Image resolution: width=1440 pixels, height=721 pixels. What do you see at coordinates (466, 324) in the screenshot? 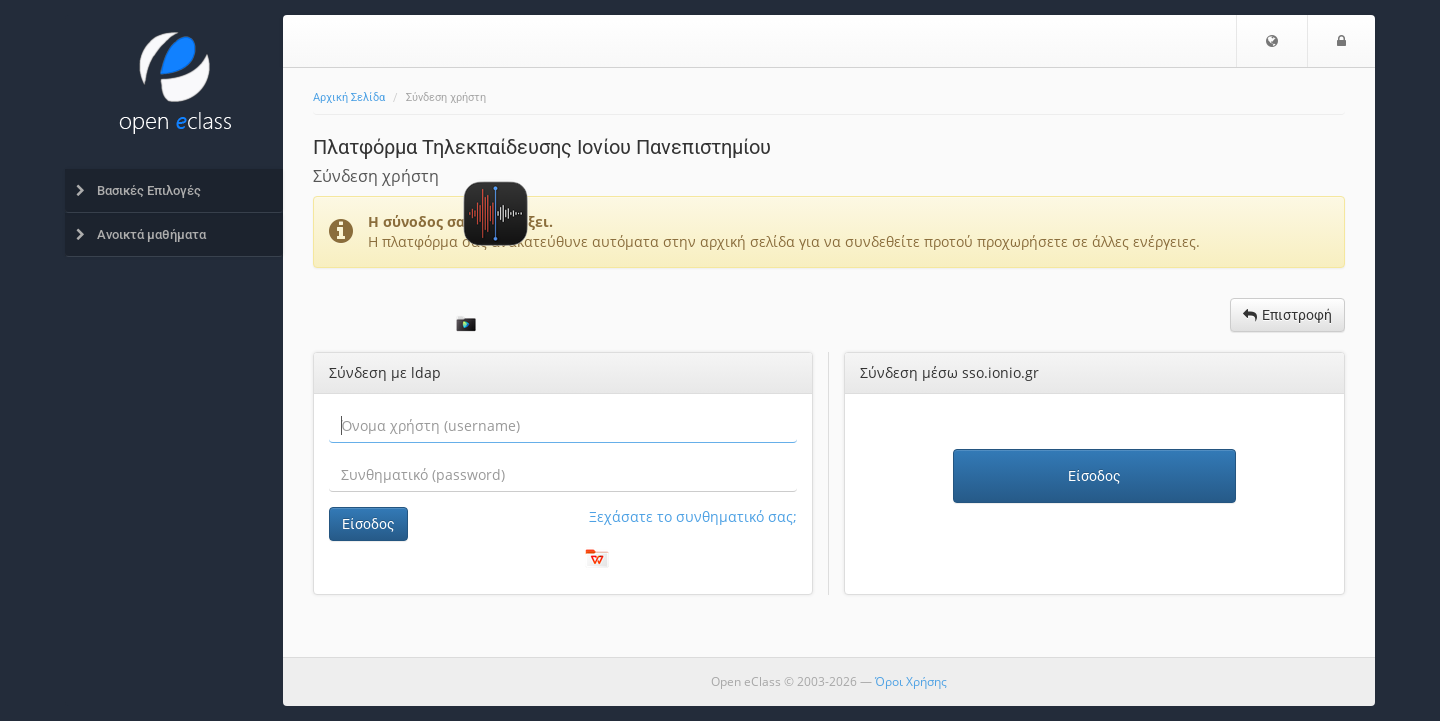
I see `open JetBrains Space project folder` at bounding box center [466, 324].